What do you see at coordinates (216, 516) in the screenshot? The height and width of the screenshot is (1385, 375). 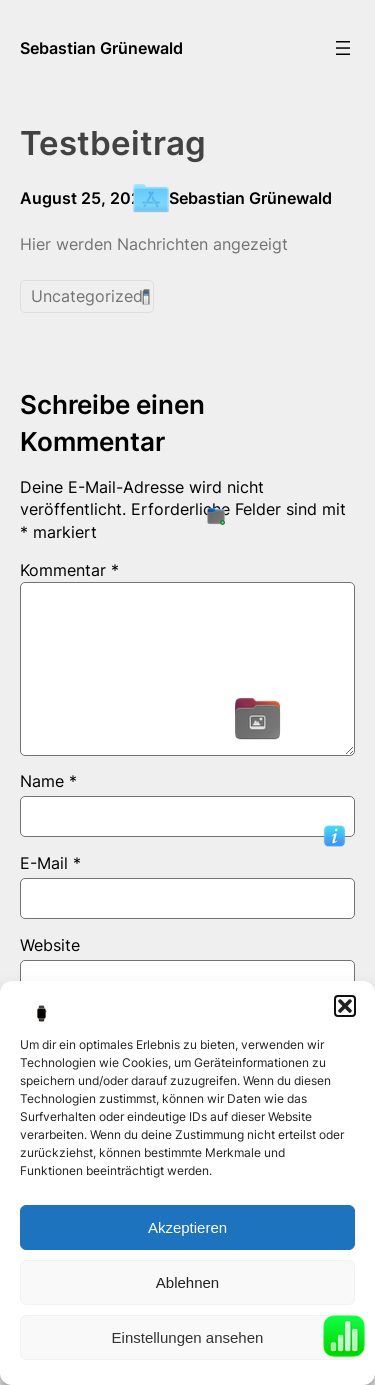 I see `create a new folder` at bounding box center [216, 516].